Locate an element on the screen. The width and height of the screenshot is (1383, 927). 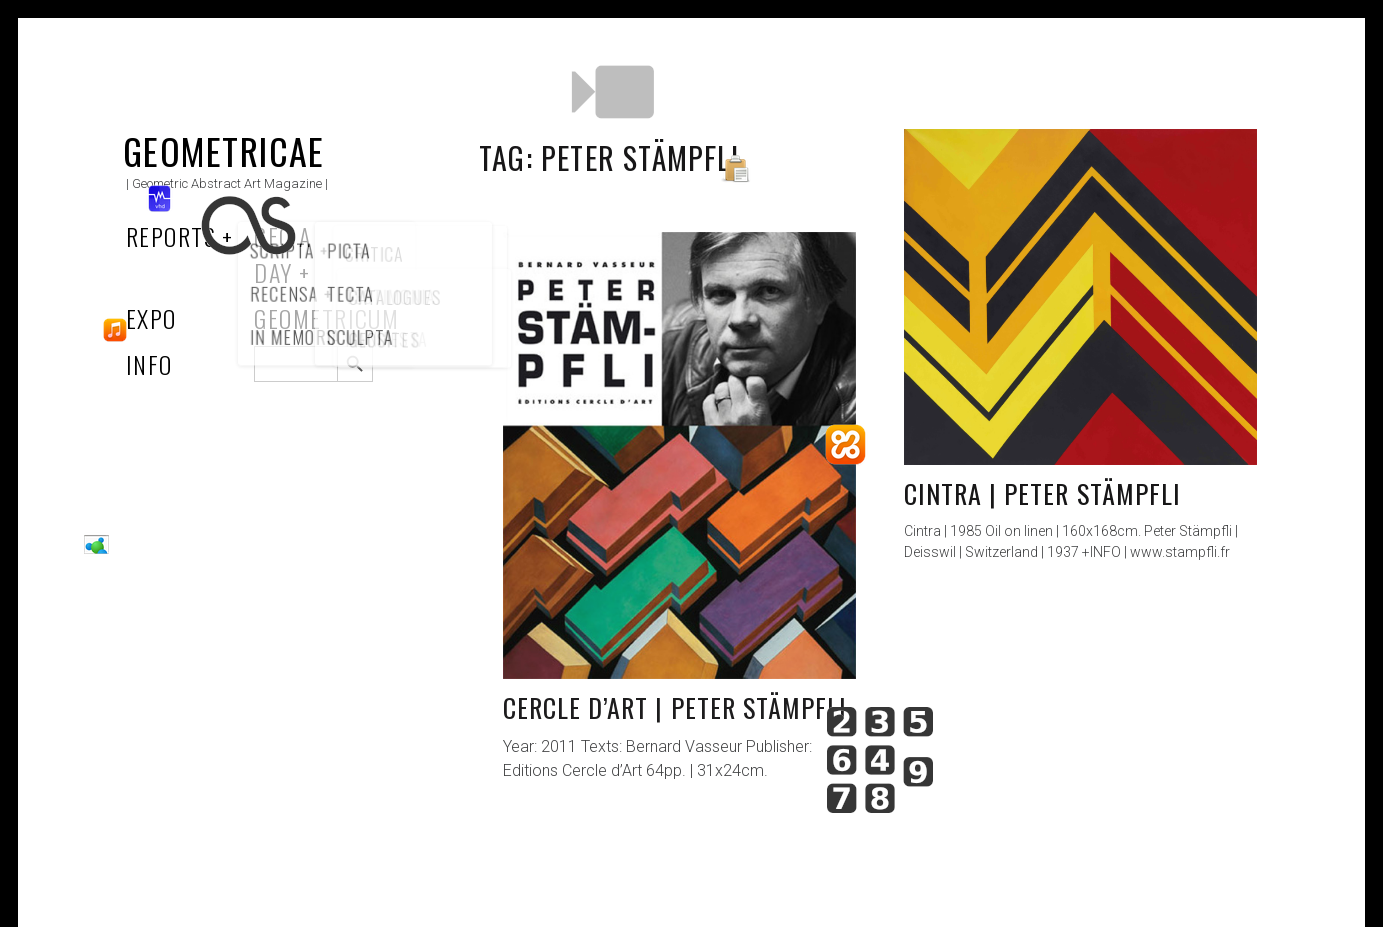
open google play music app is located at coordinates (115, 330).